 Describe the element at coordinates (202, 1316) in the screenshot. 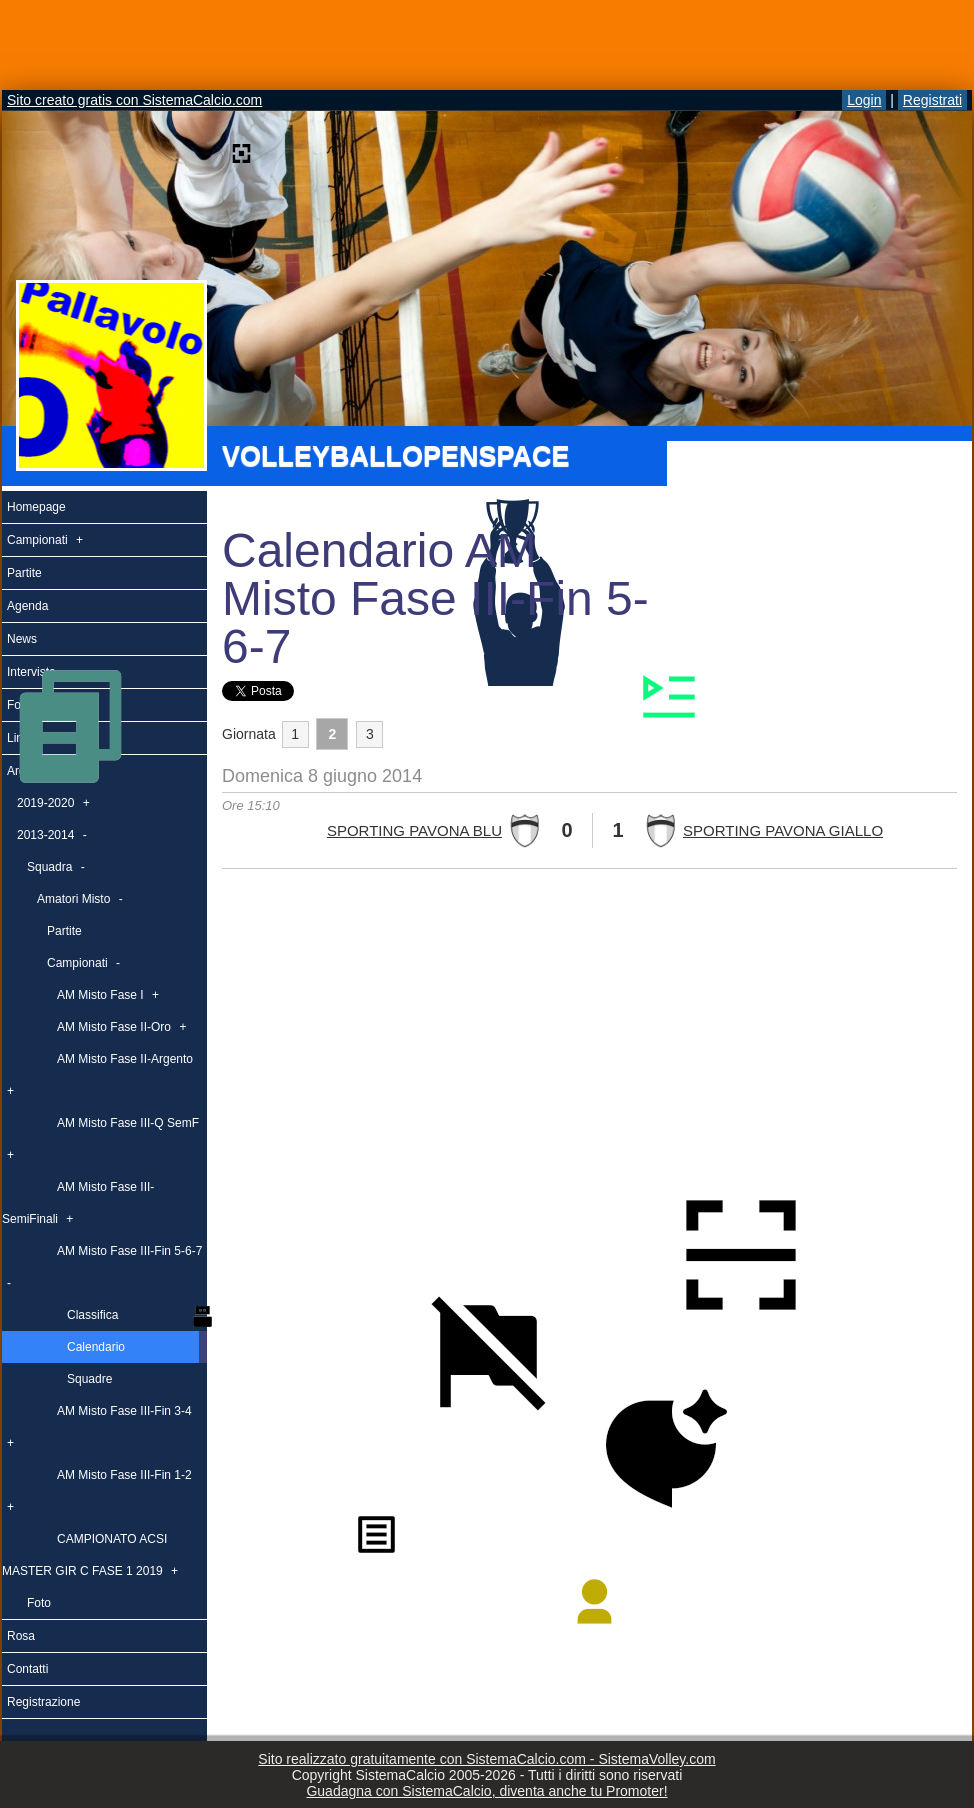

I see `access USB flash drive contents` at that location.